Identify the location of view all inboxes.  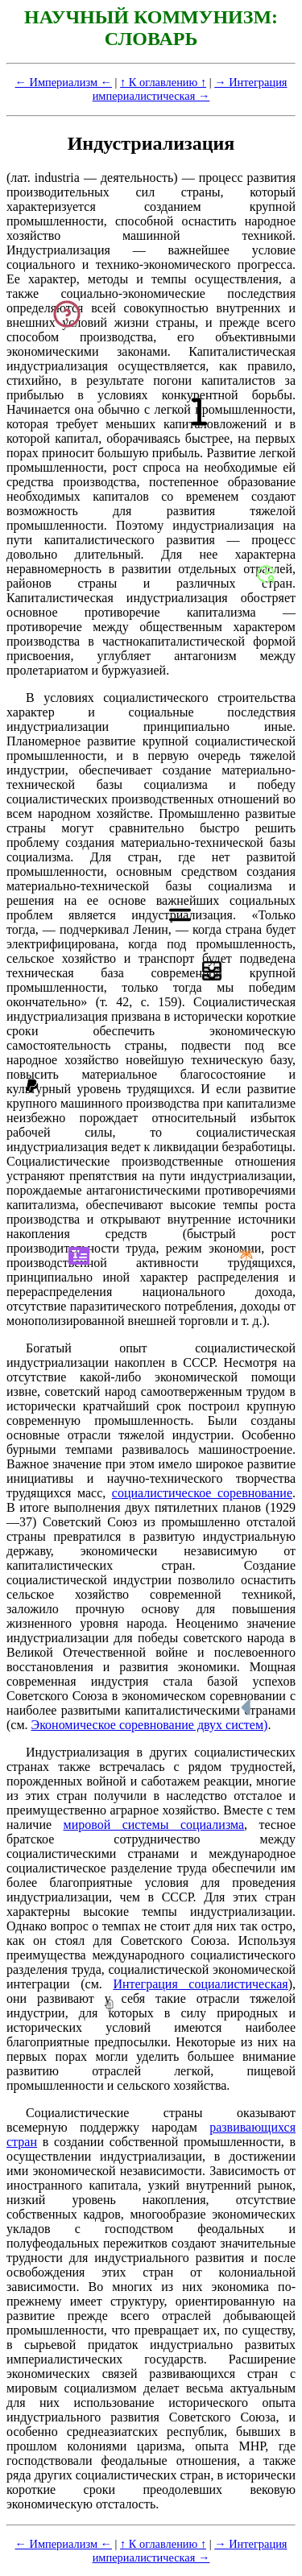
(212, 971).